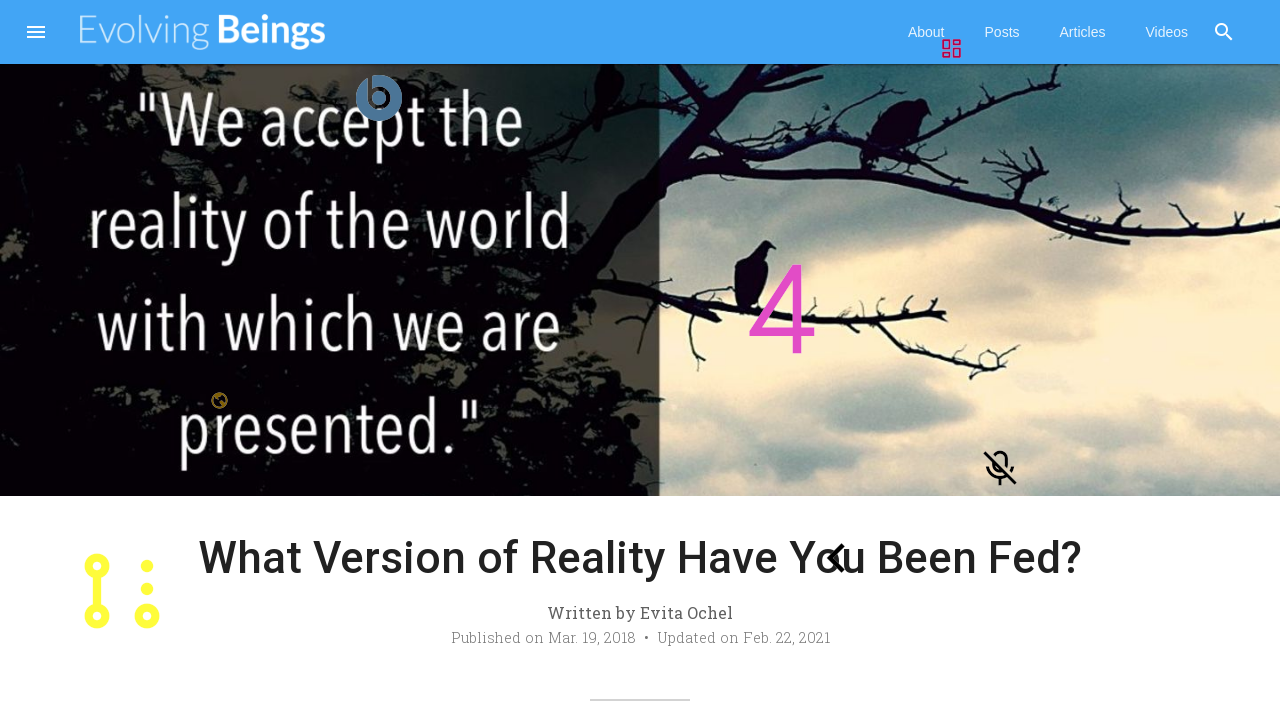  I want to click on access the dashboard, so click(951, 48).